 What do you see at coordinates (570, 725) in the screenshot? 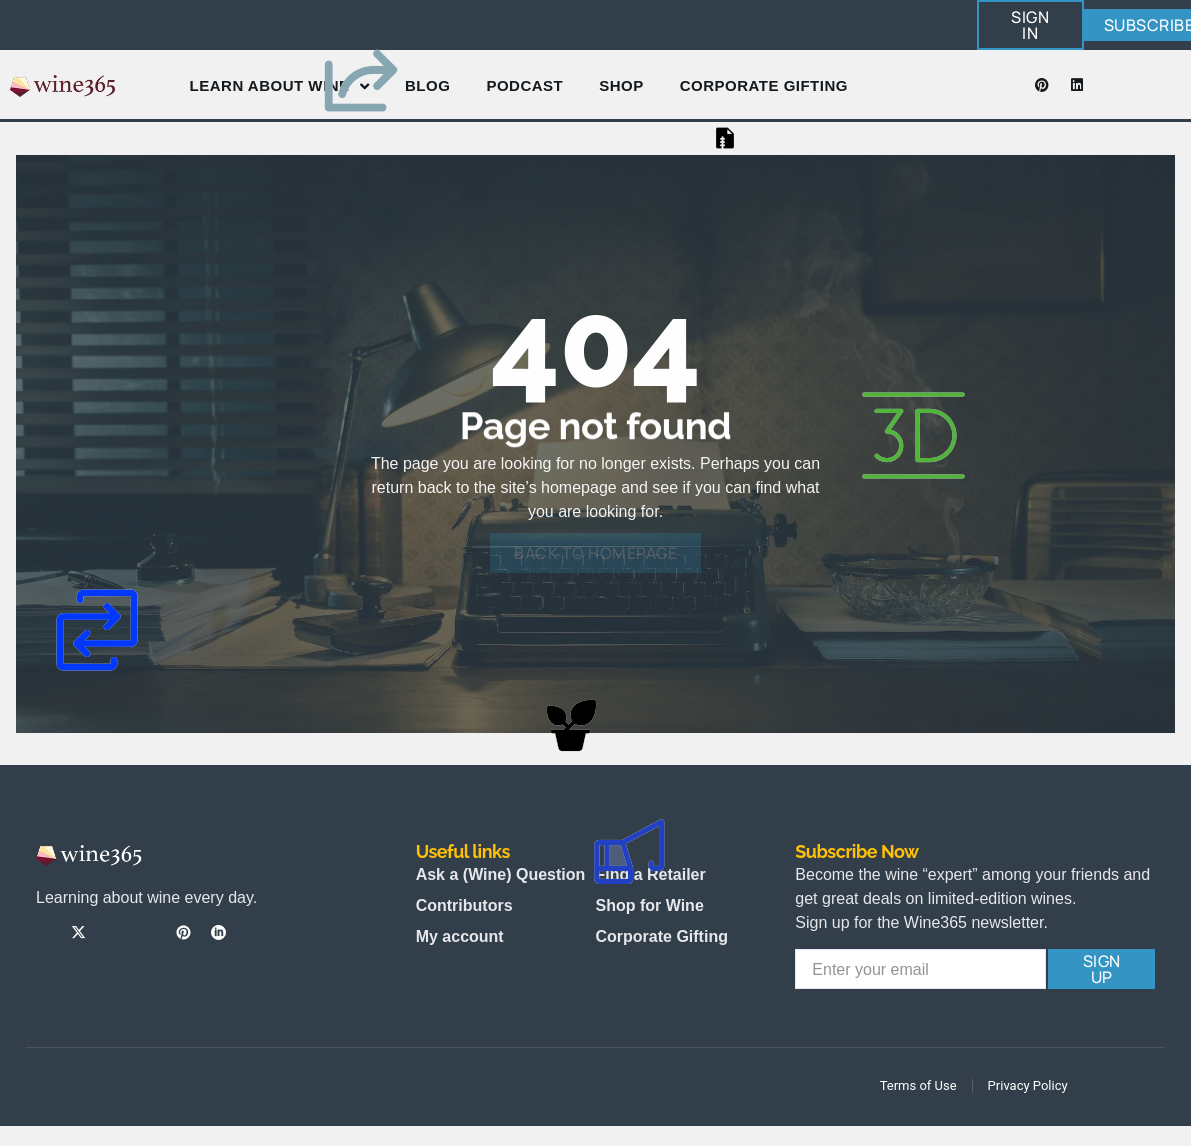
I see `access plant care or gardening features` at bounding box center [570, 725].